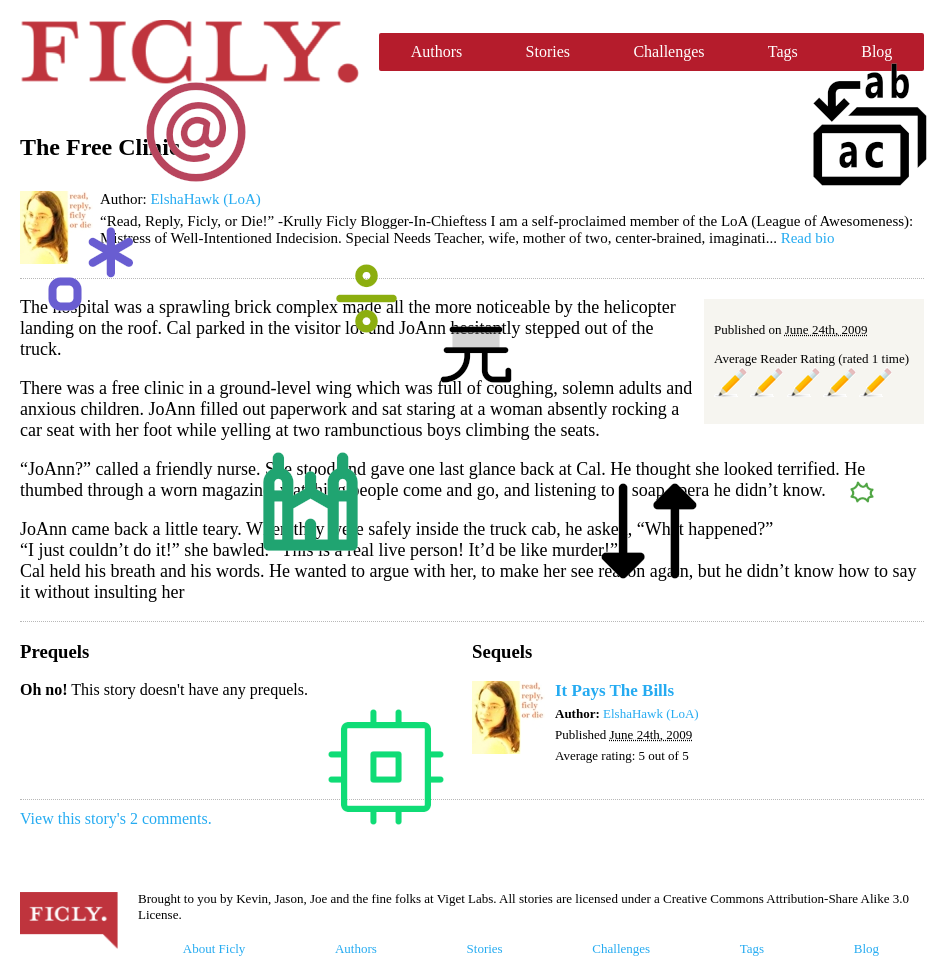  What do you see at coordinates (865, 124) in the screenshot?
I see `replace all occurrences in document` at bounding box center [865, 124].